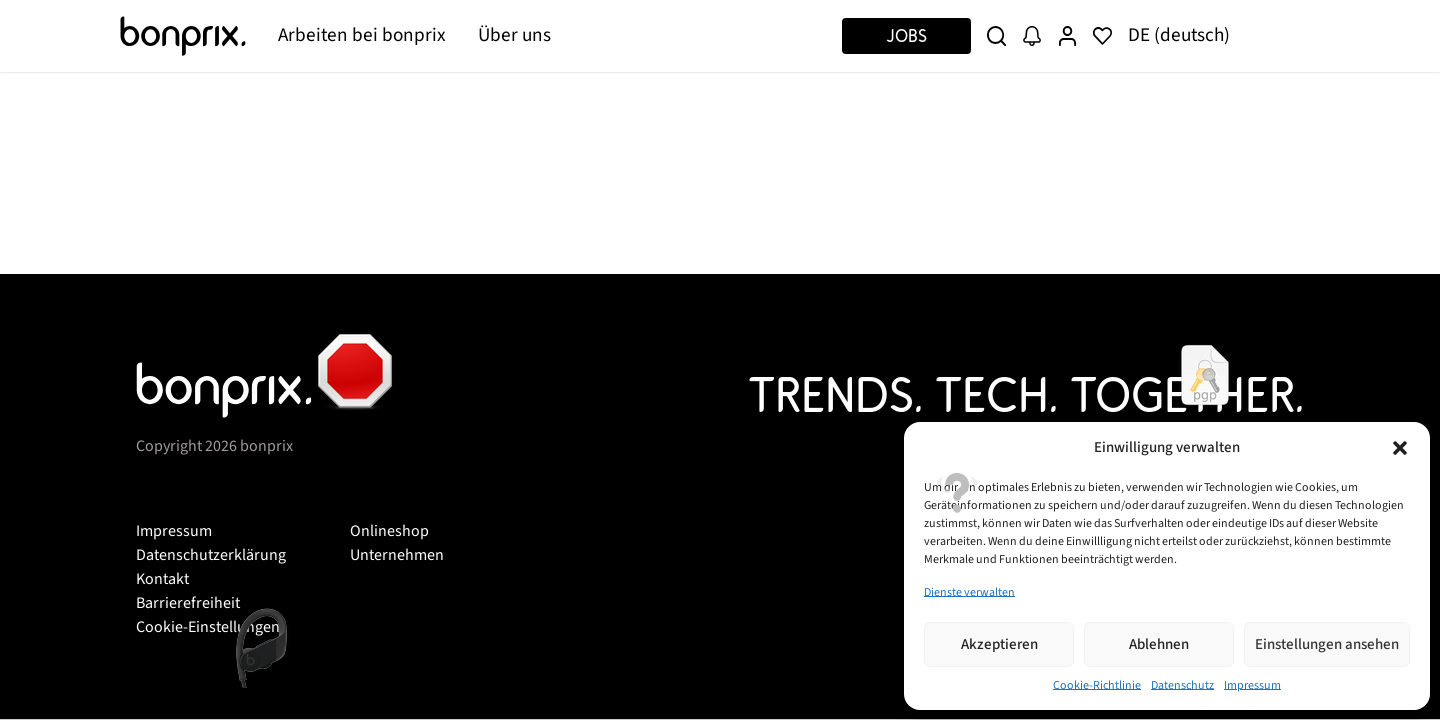 This screenshot has width=1440, height=720. What do you see at coordinates (262, 646) in the screenshot?
I see `beats powerbeats wireless earphone device` at bounding box center [262, 646].